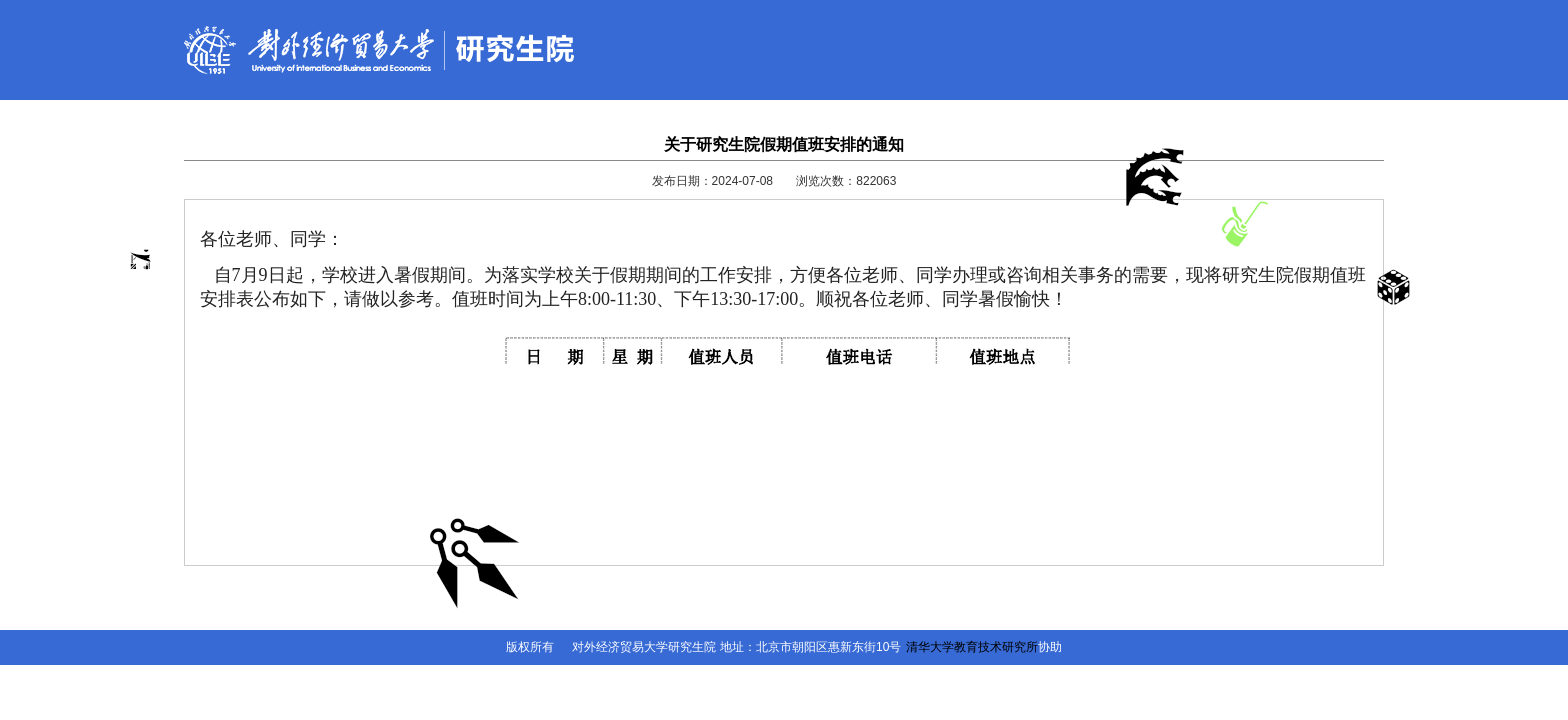  I want to click on apply lubrication or maintenance to equipment, so click(1245, 224).